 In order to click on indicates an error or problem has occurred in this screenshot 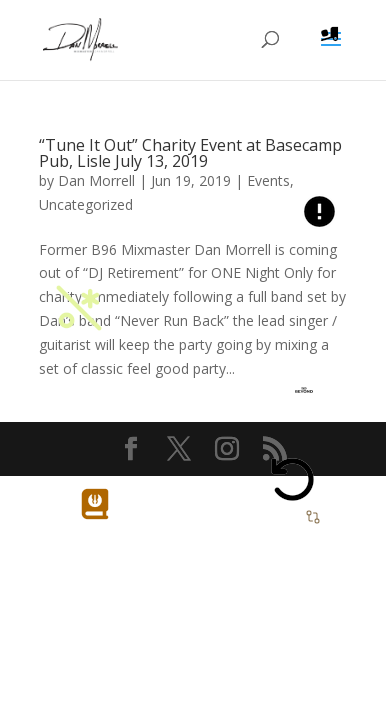, I will do `click(319, 211)`.